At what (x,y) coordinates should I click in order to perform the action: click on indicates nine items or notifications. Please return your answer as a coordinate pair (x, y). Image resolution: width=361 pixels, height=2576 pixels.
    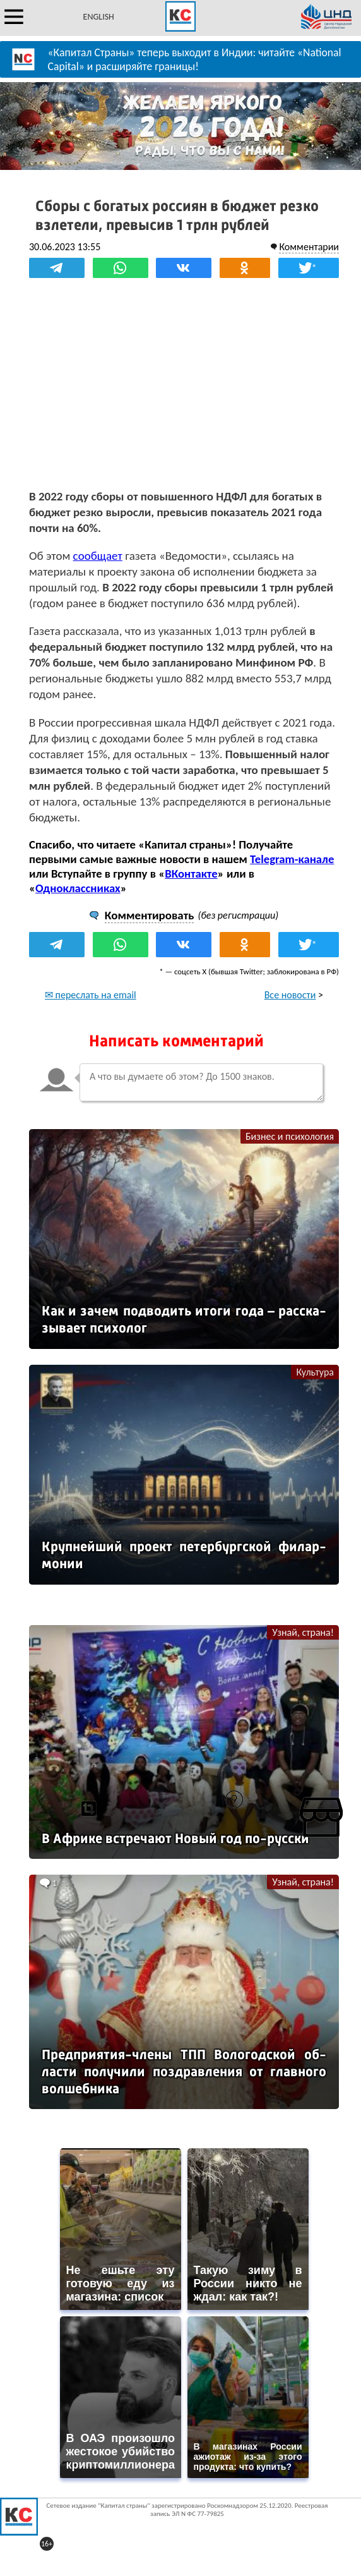
    Looking at the image, I should click on (234, 1799).